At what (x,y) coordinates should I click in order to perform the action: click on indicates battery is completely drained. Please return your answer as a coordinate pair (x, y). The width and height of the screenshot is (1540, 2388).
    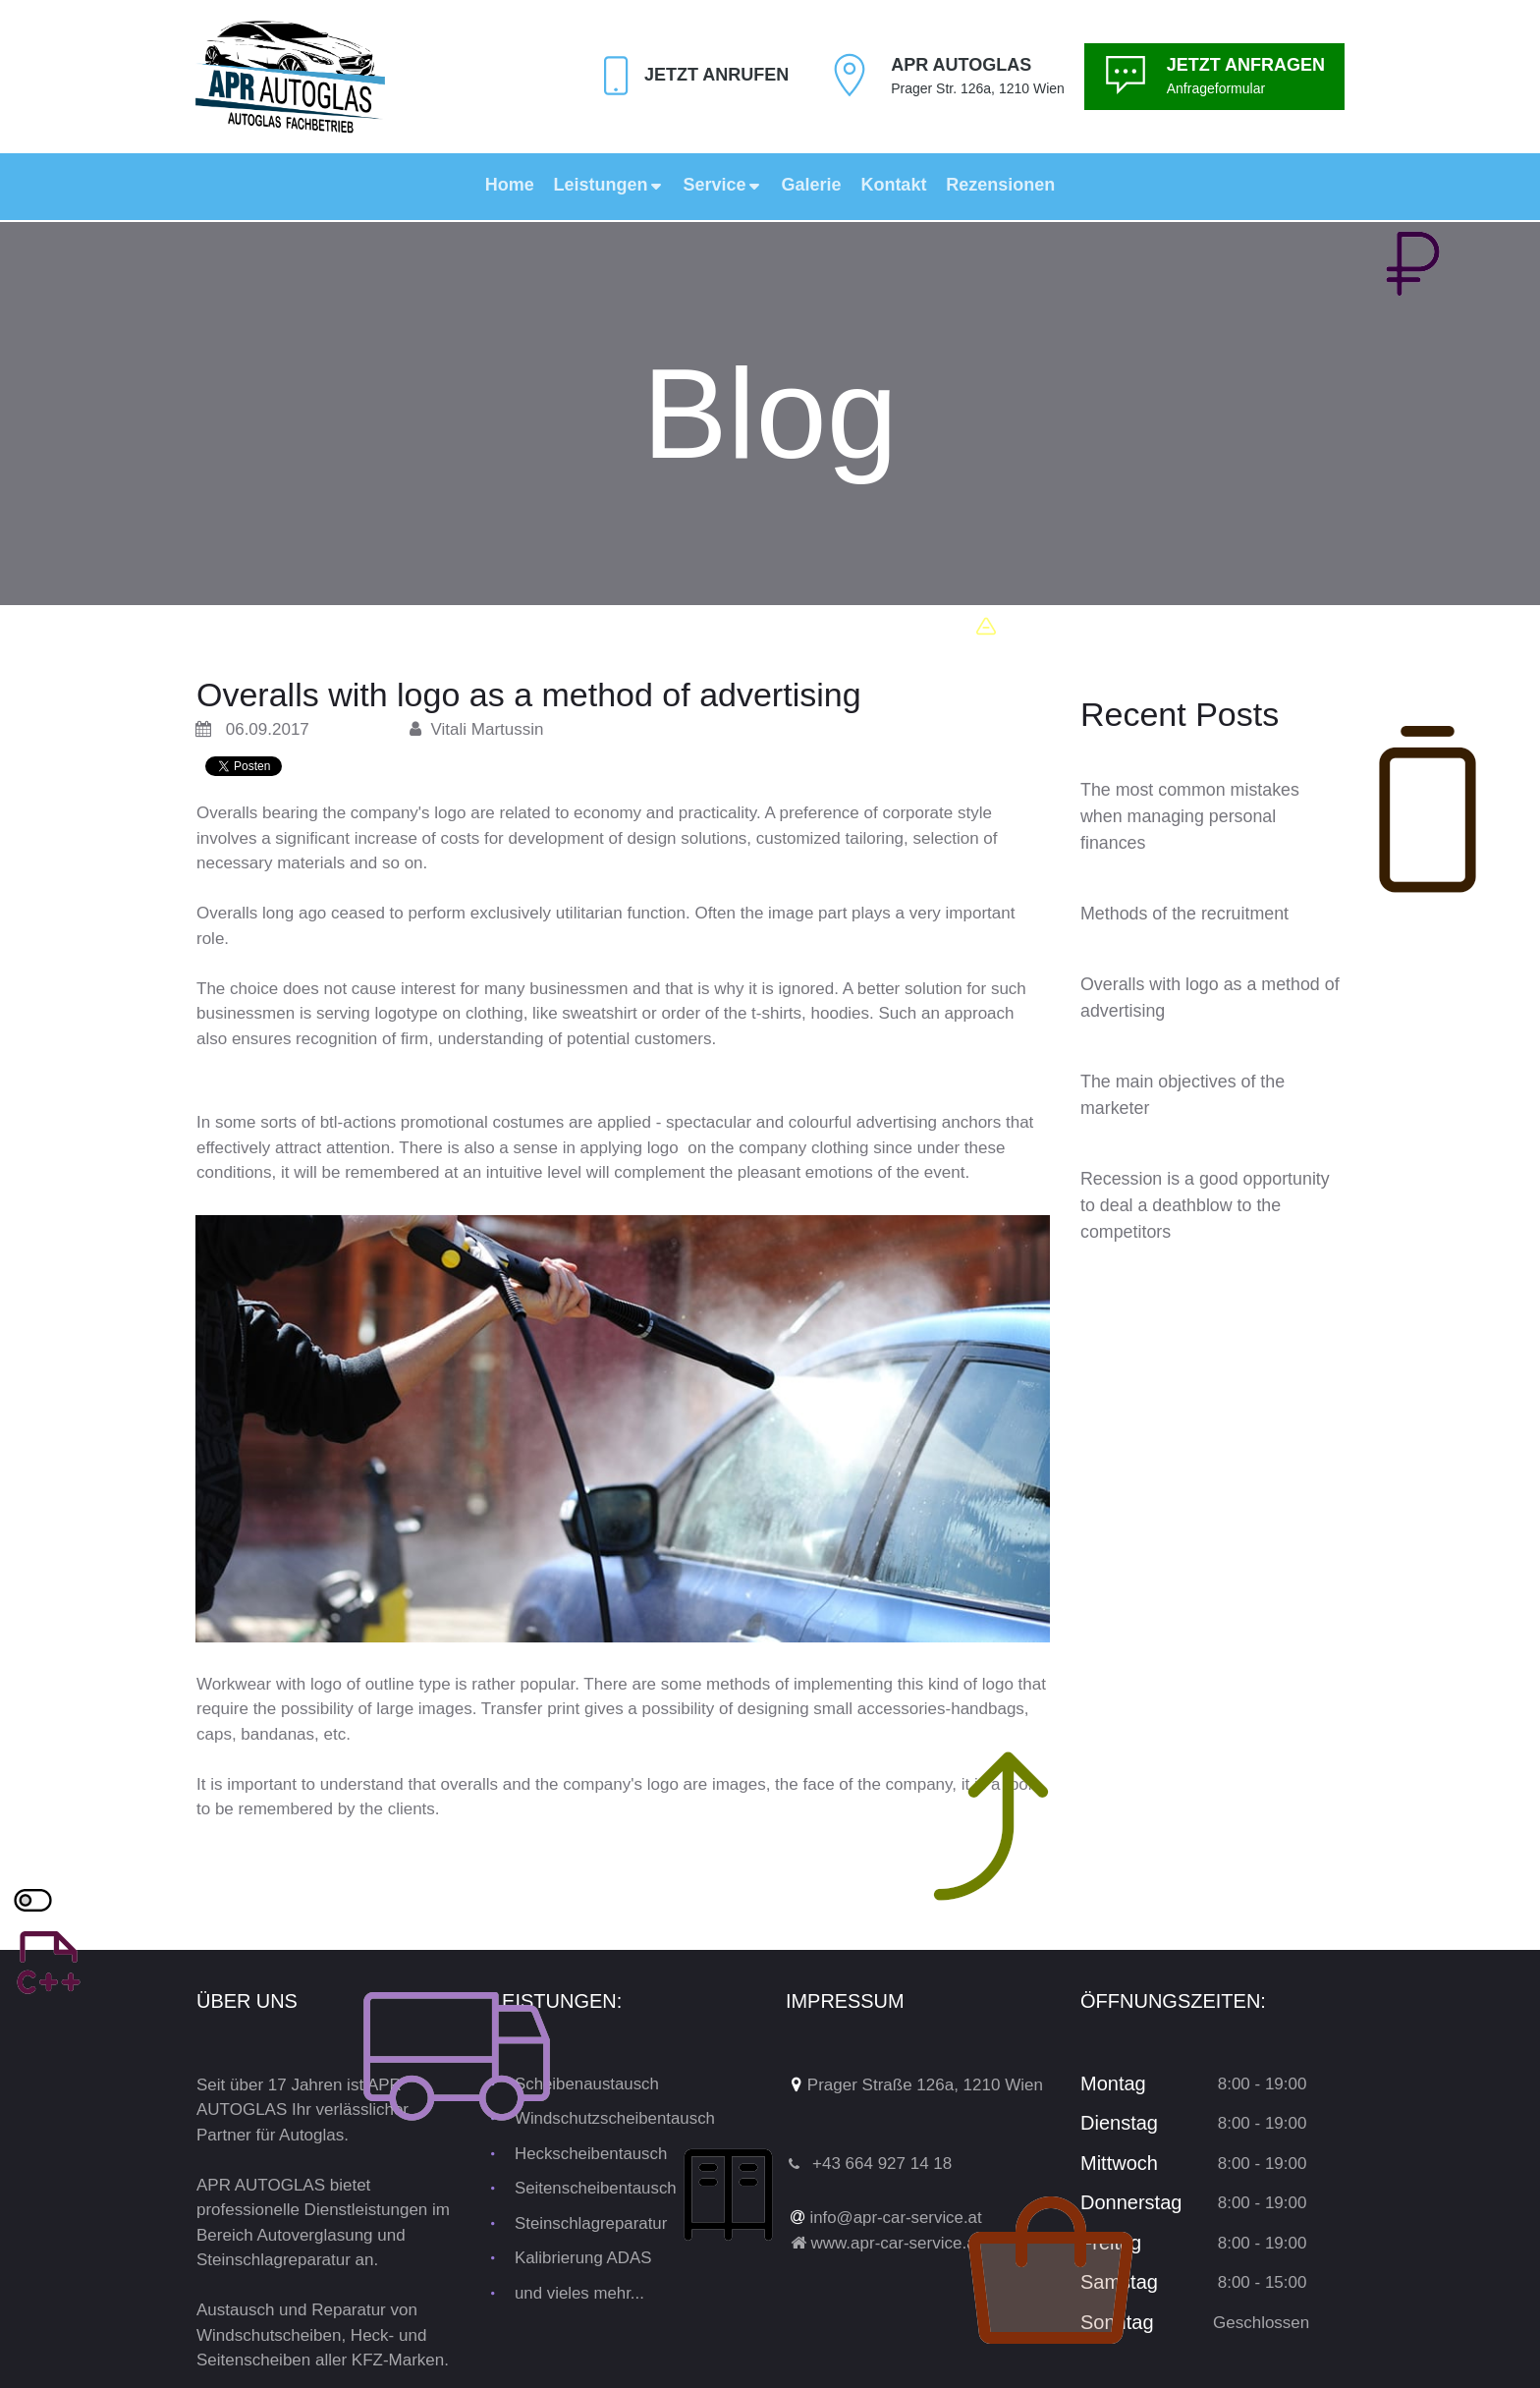
    Looking at the image, I should click on (1427, 811).